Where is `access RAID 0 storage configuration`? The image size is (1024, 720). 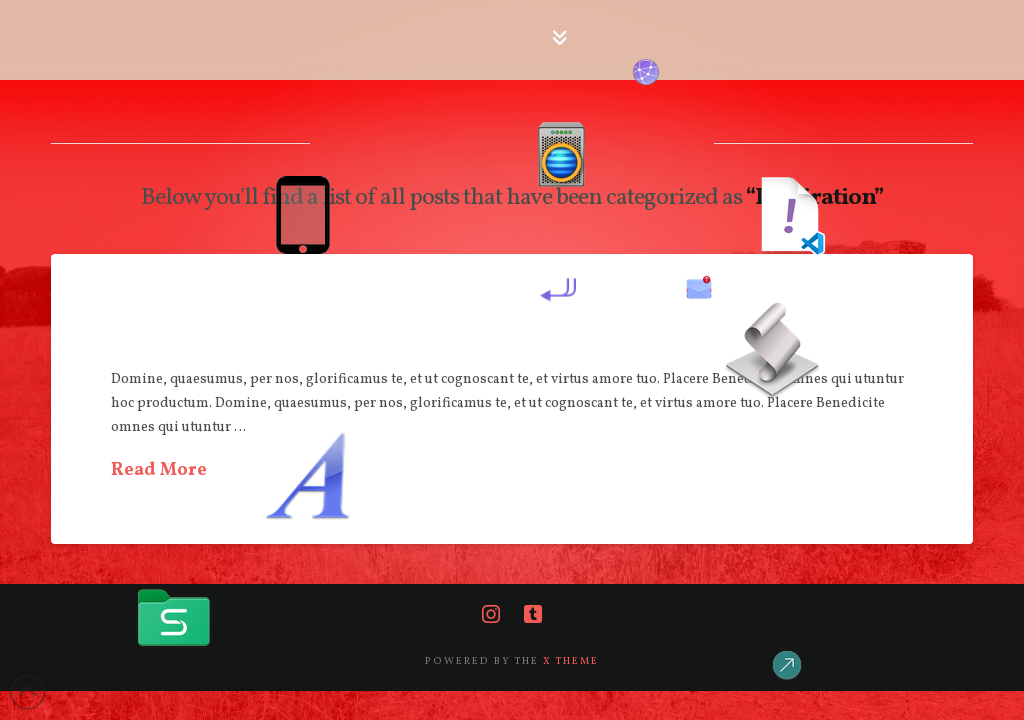
access RAID 0 storage configuration is located at coordinates (561, 154).